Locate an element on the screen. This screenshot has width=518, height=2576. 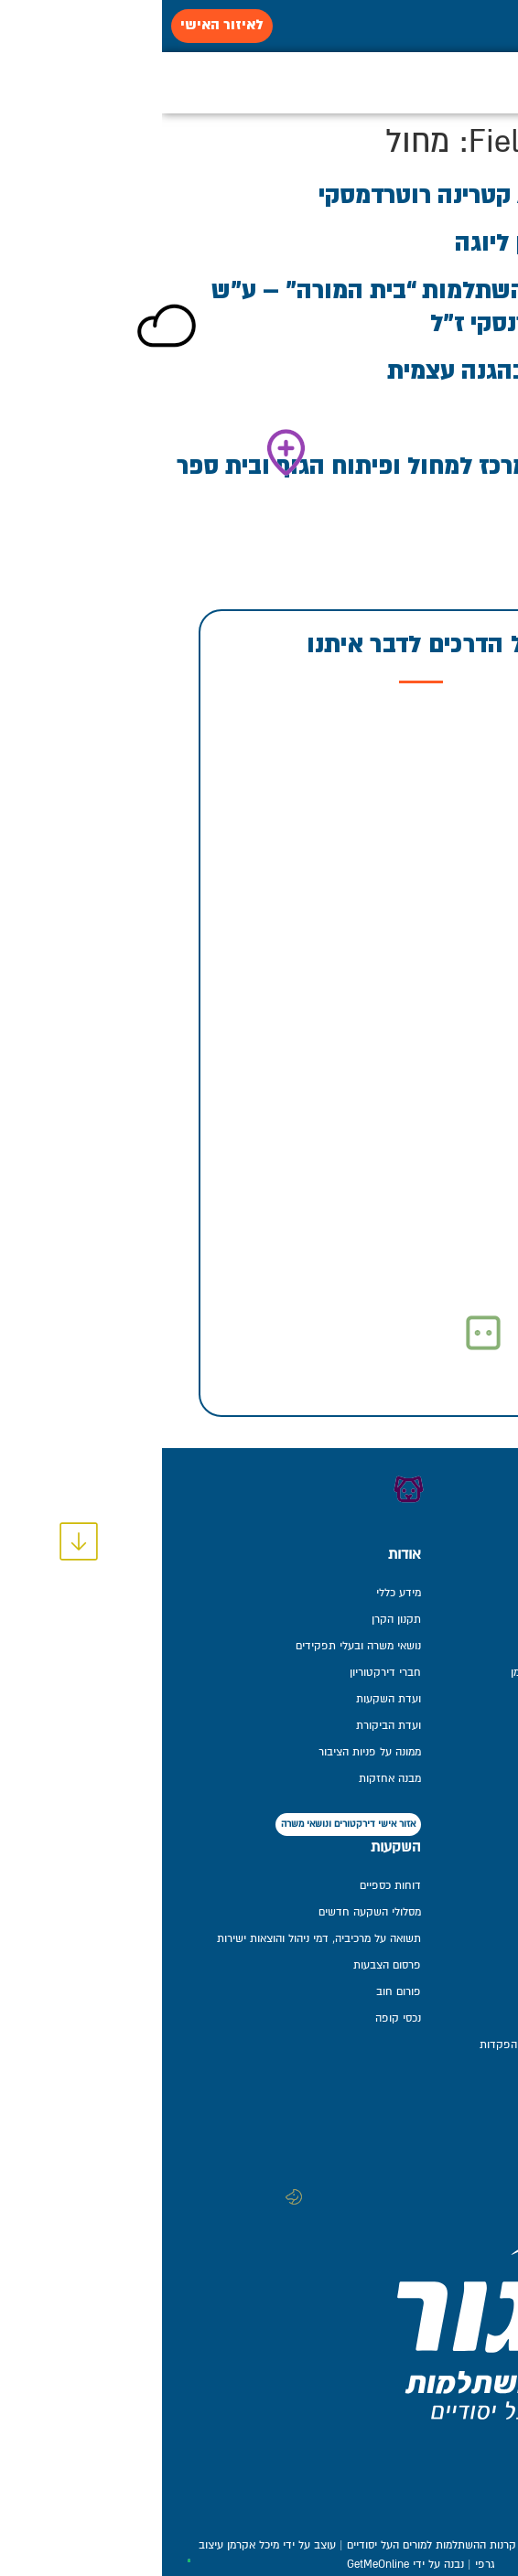
access pet-related features or settings is located at coordinates (408, 1489).